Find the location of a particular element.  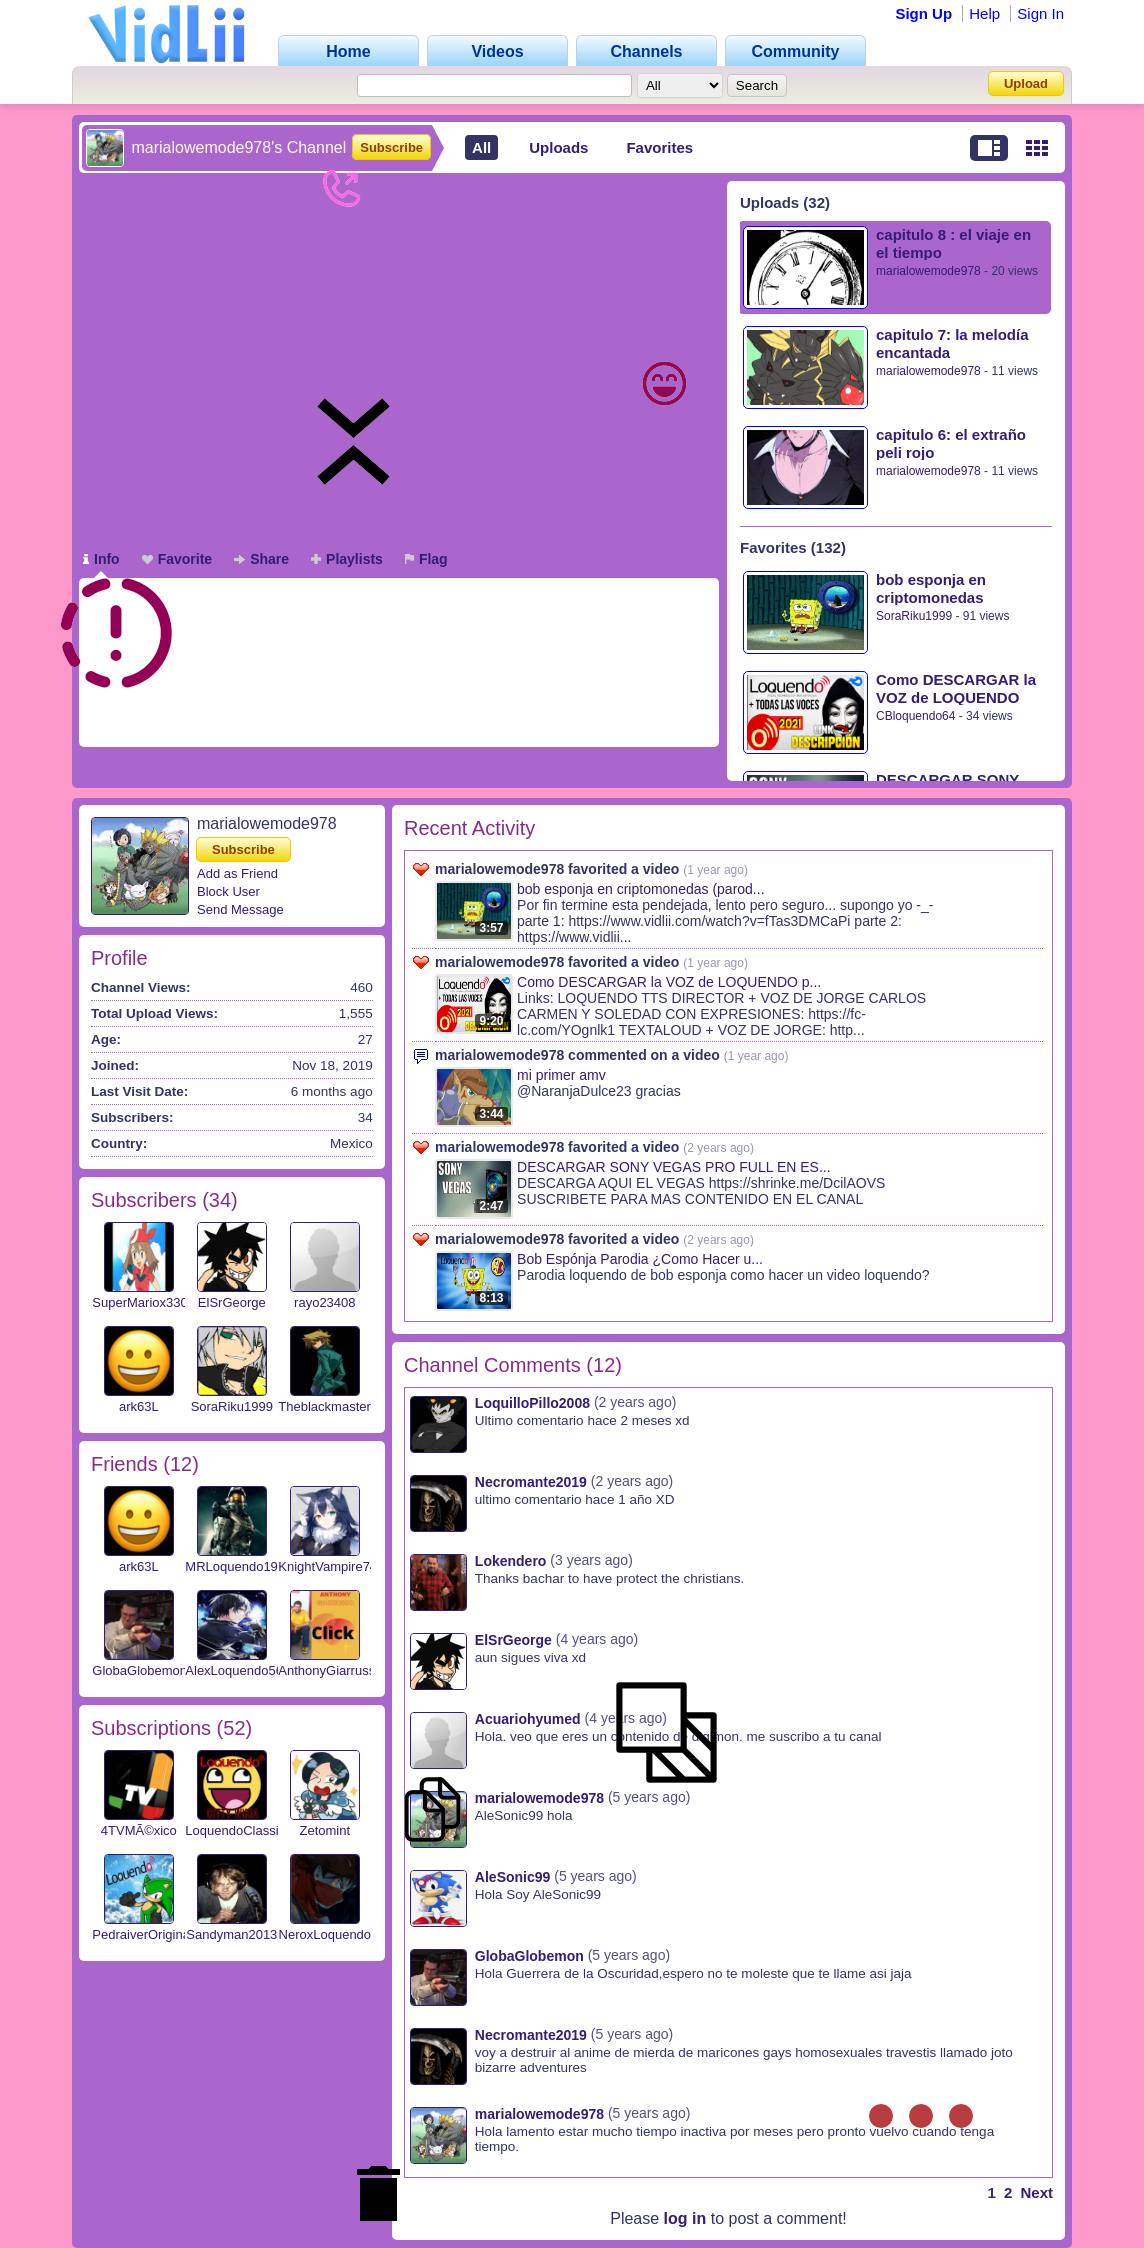

collapse an expanded section or panel is located at coordinates (353, 441).